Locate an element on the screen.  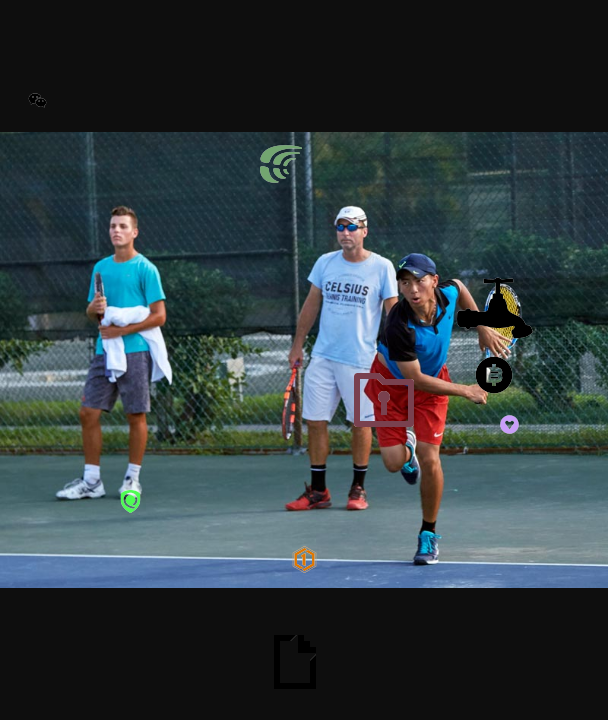
access a password-protected folder is located at coordinates (384, 400).